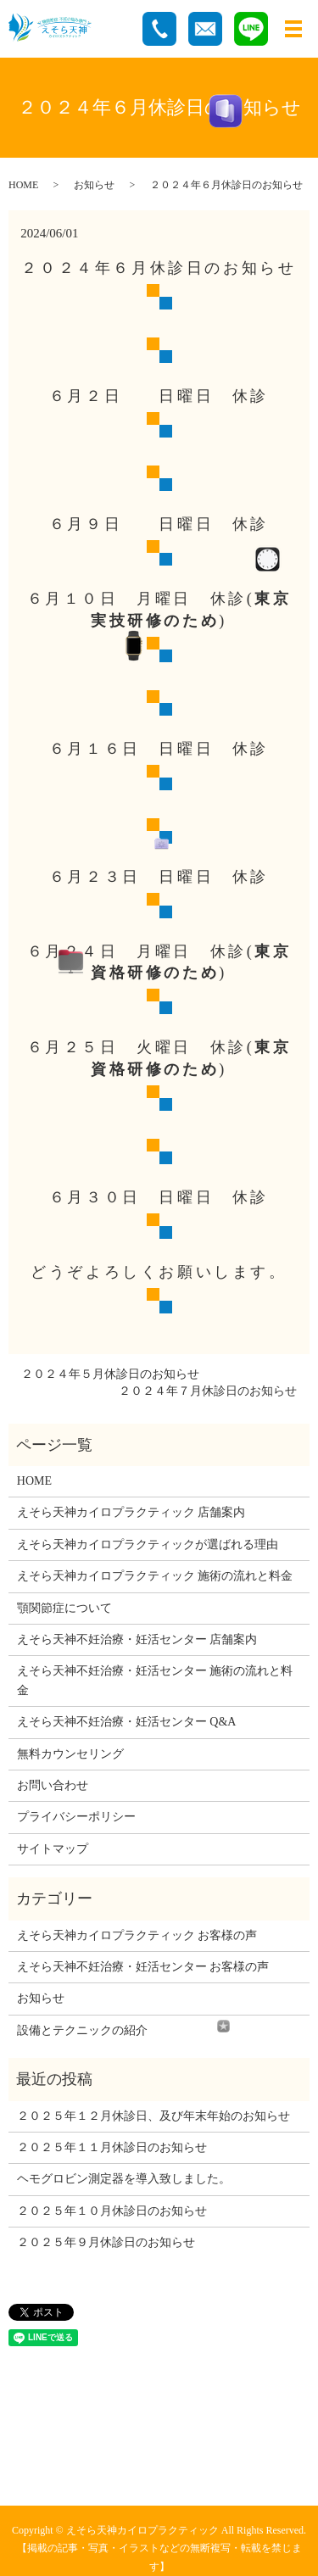 This screenshot has width=318, height=2576. I want to click on open the clock app, so click(267, 559).